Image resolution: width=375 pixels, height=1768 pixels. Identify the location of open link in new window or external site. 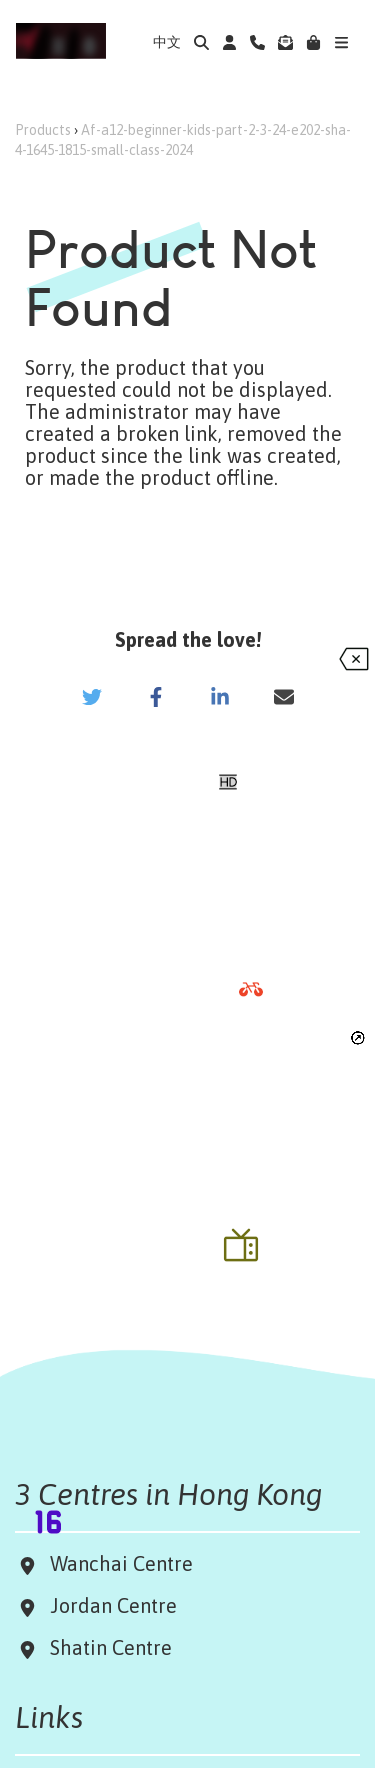
(358, 1038).